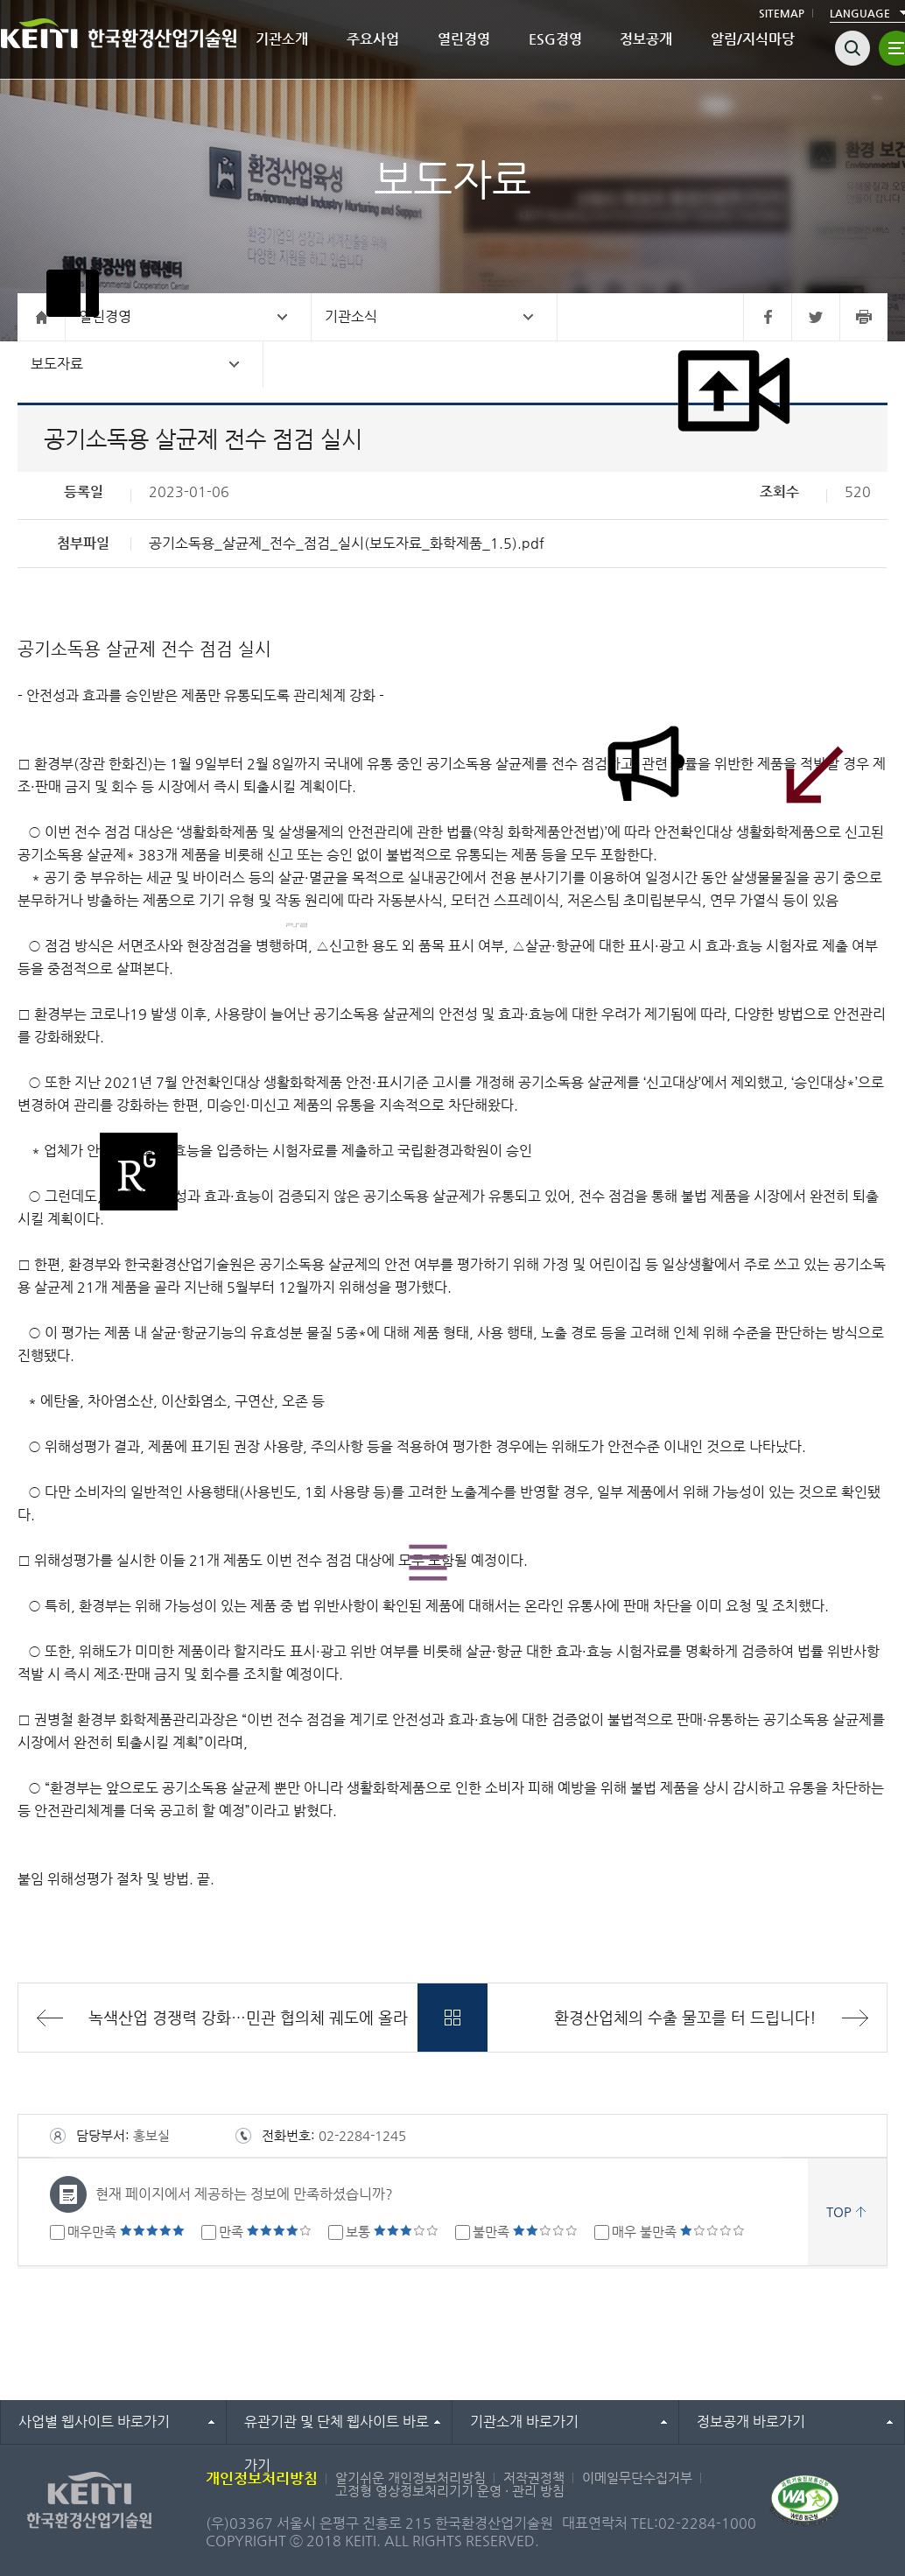 This screenshot has height=2576, width=905. I want to click on justify text alignment, so click(428, 1562).